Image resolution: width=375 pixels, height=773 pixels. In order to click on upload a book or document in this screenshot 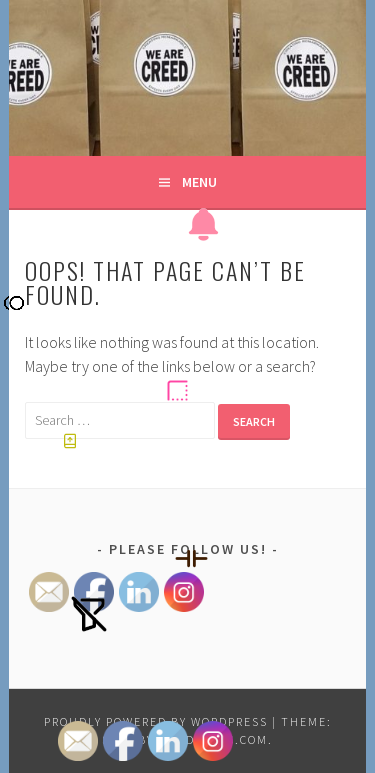, I will do `click(70, 441)`.